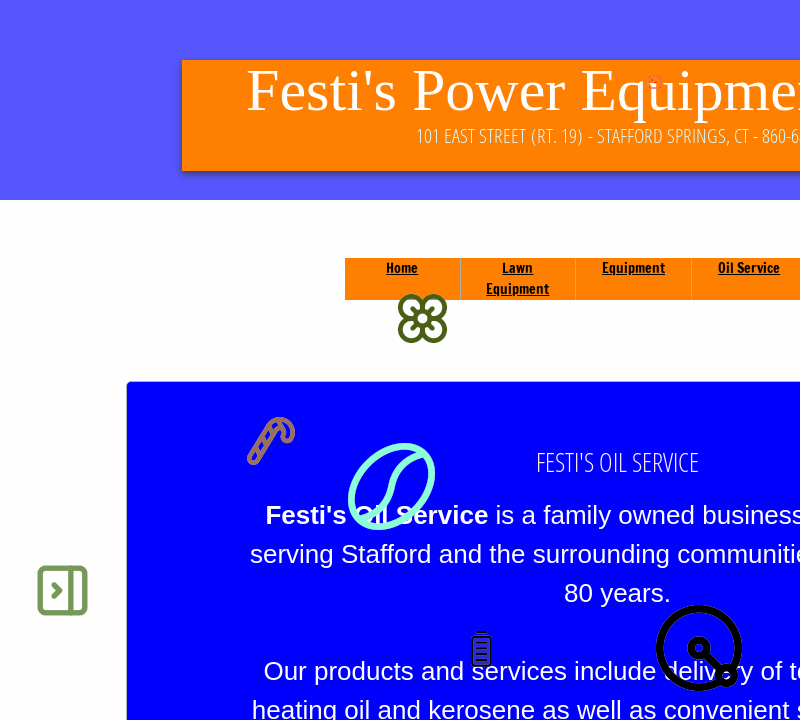 This screenshot has width=800, height=720. What do you see at coordinates (422, 318) in the screenshot?
I see `access nature or garden-related content` at bounding box center [422, 318].